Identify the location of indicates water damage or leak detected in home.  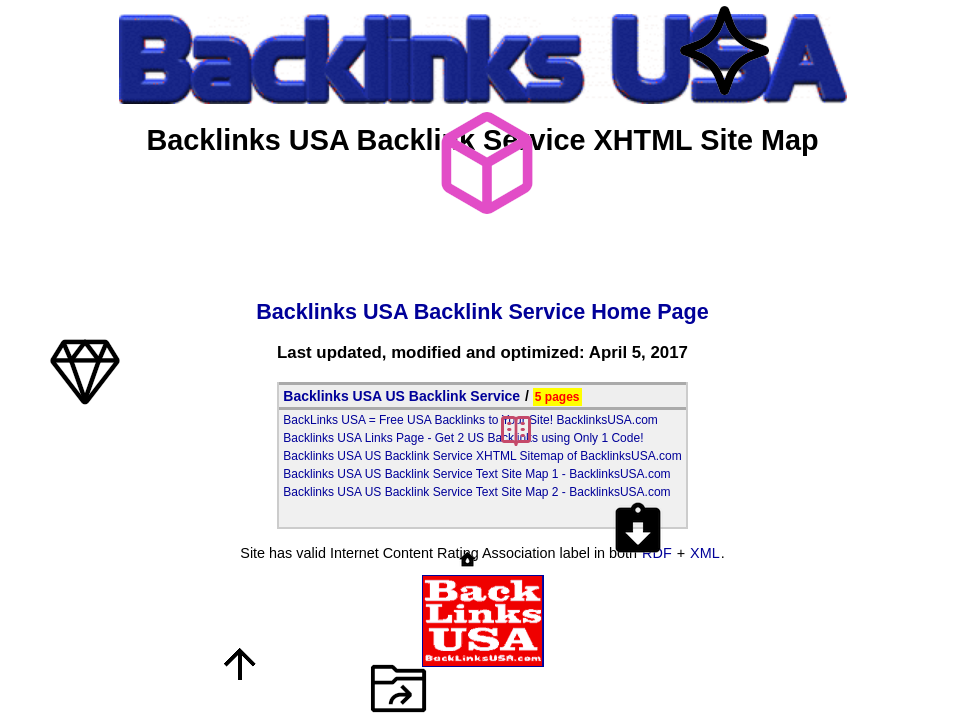
(467, 559).